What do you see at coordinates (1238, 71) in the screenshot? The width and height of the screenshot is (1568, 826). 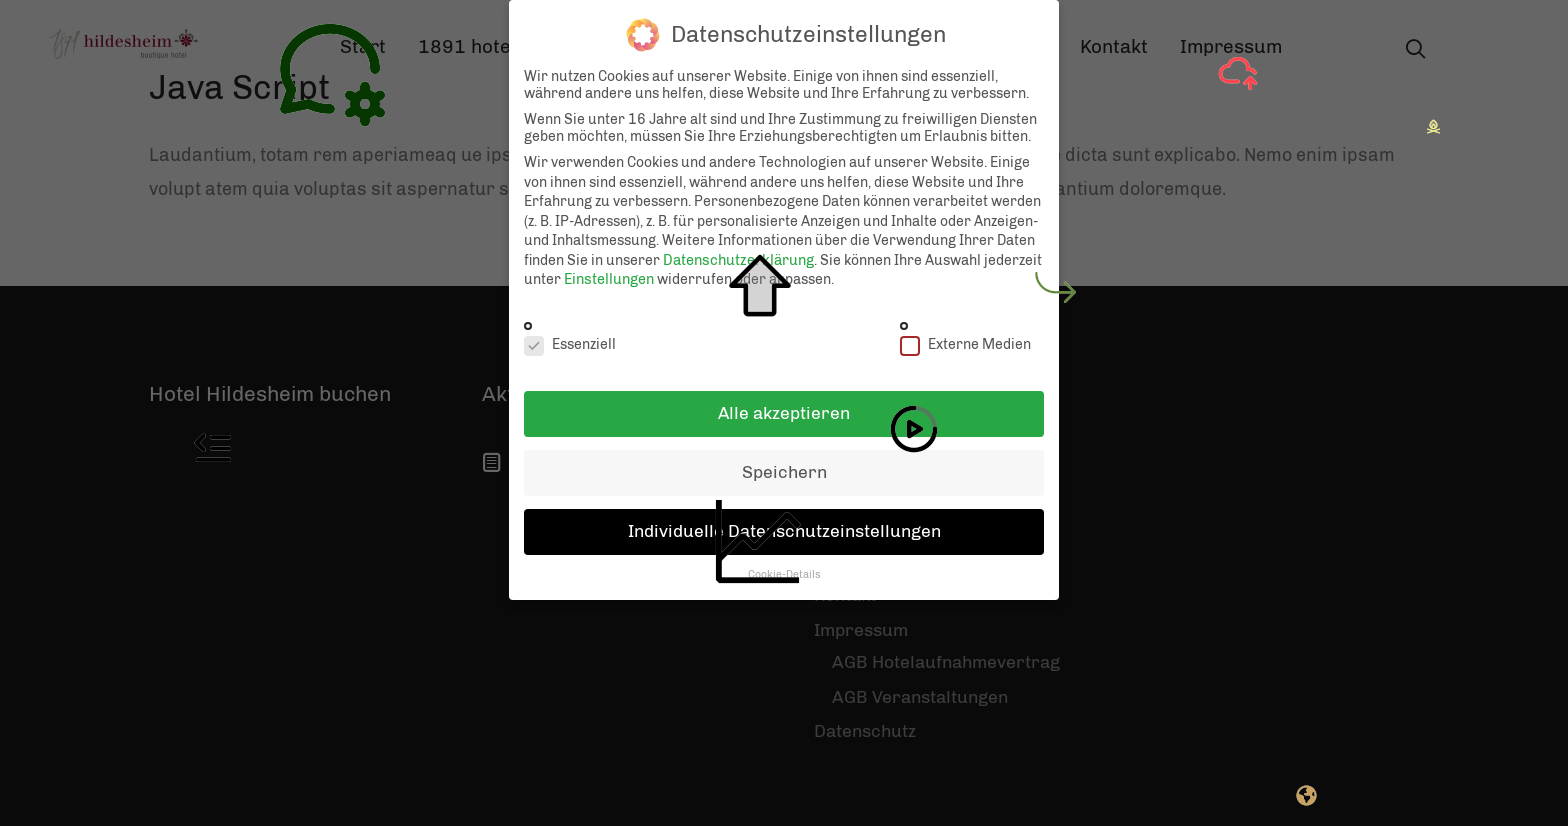 I see `upload file to cloud storage` at bounding box center [1238, 71].